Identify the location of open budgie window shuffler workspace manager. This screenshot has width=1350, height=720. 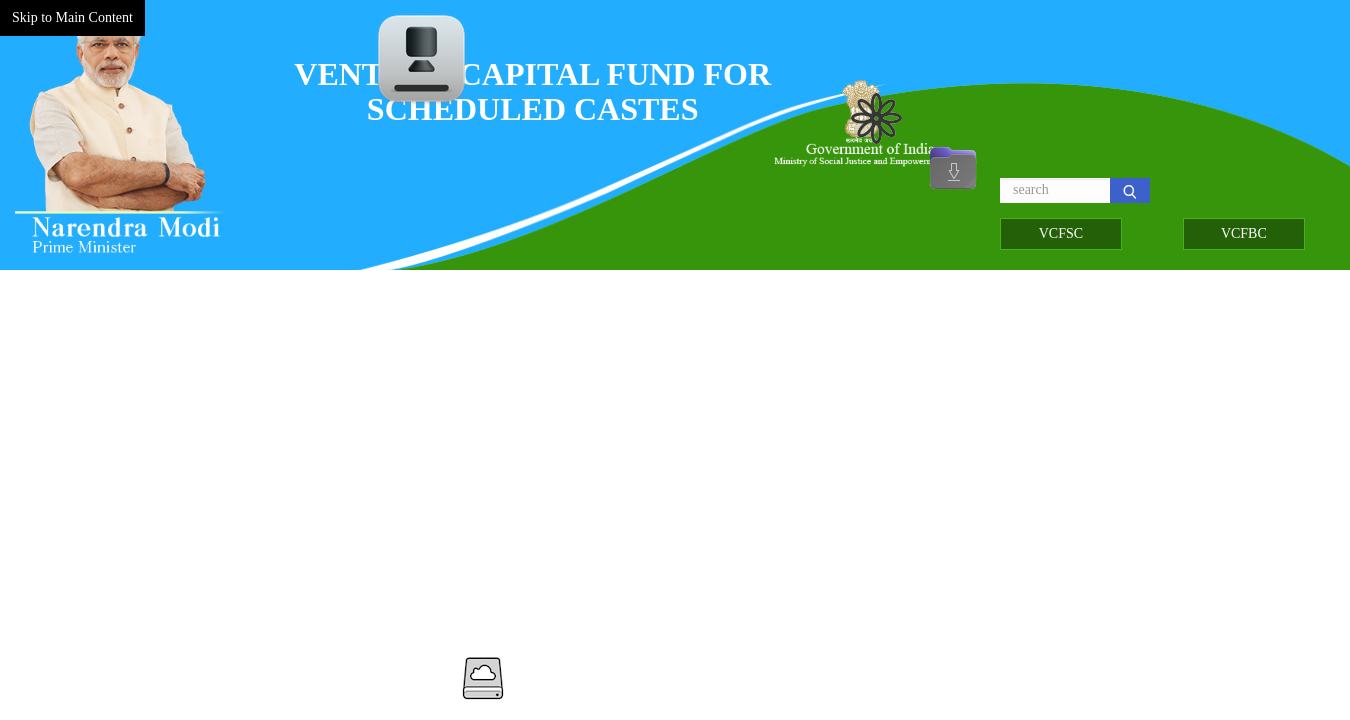
(876, 118).